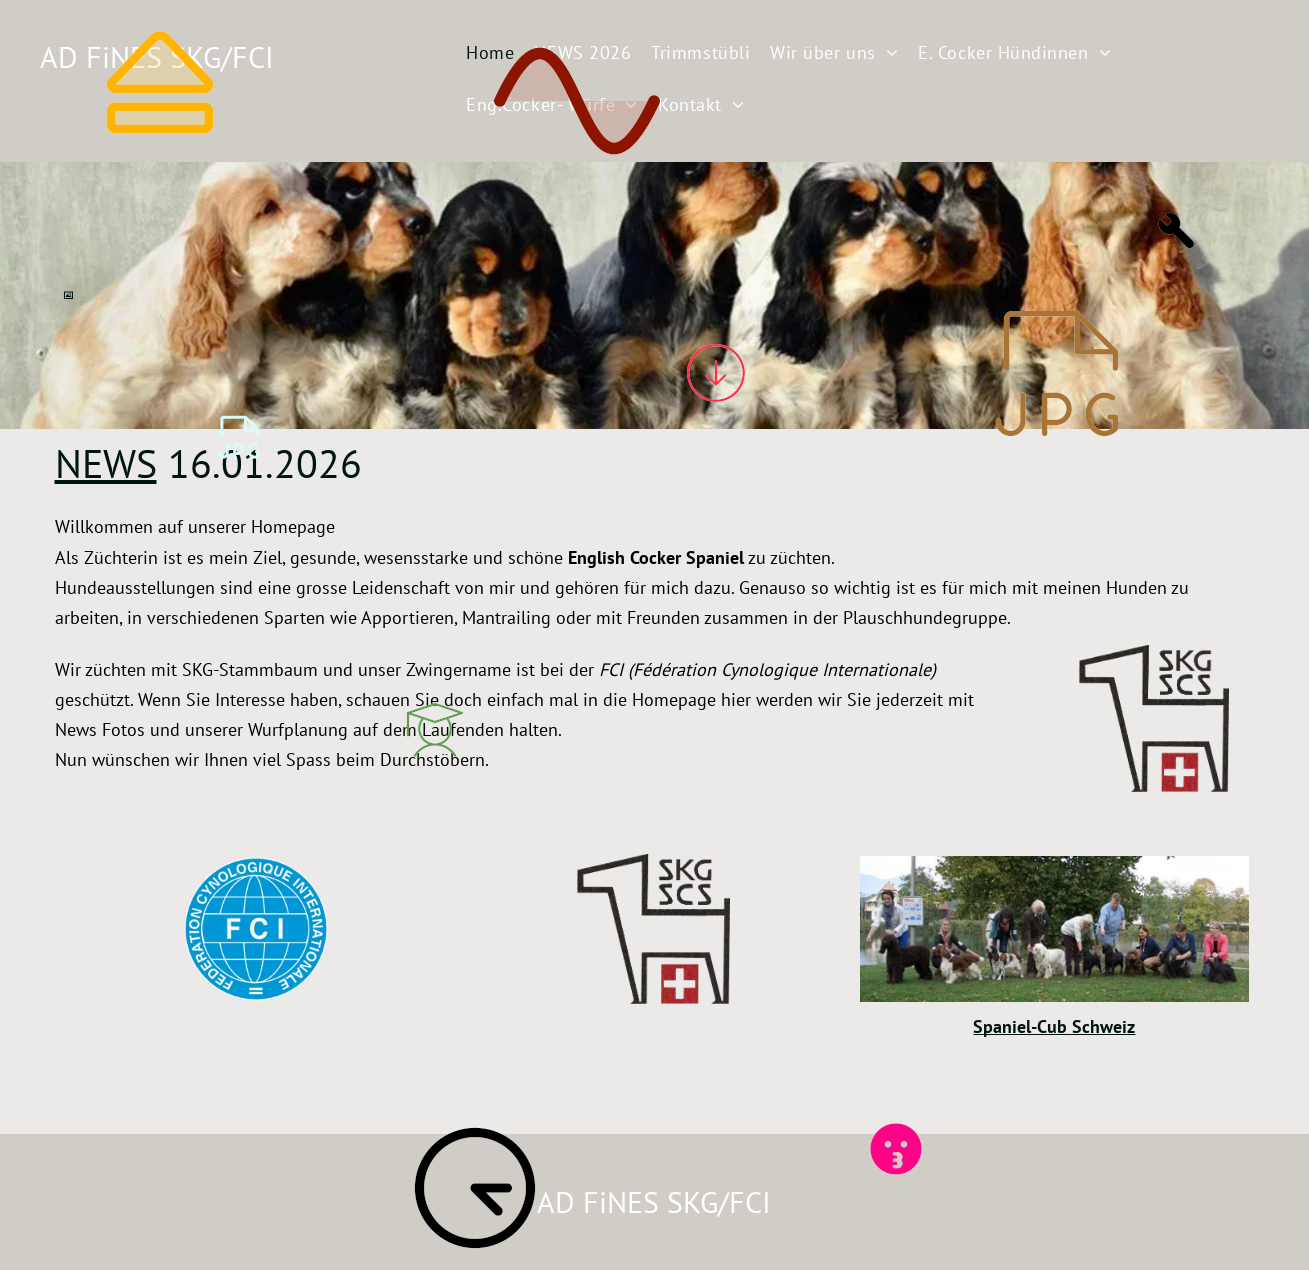 The width and height of the screenshot is (1309, 1270). Describe the element at coordinates (240, 439) in the screenshot. I see `view or open a JPG image file` at that location.